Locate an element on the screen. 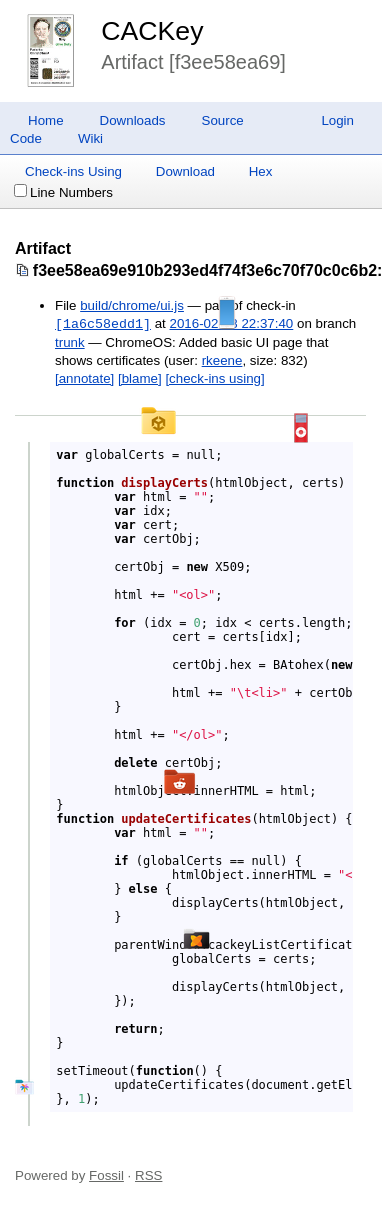  folder containing saved reddit content is located at coordinates (179, 782).